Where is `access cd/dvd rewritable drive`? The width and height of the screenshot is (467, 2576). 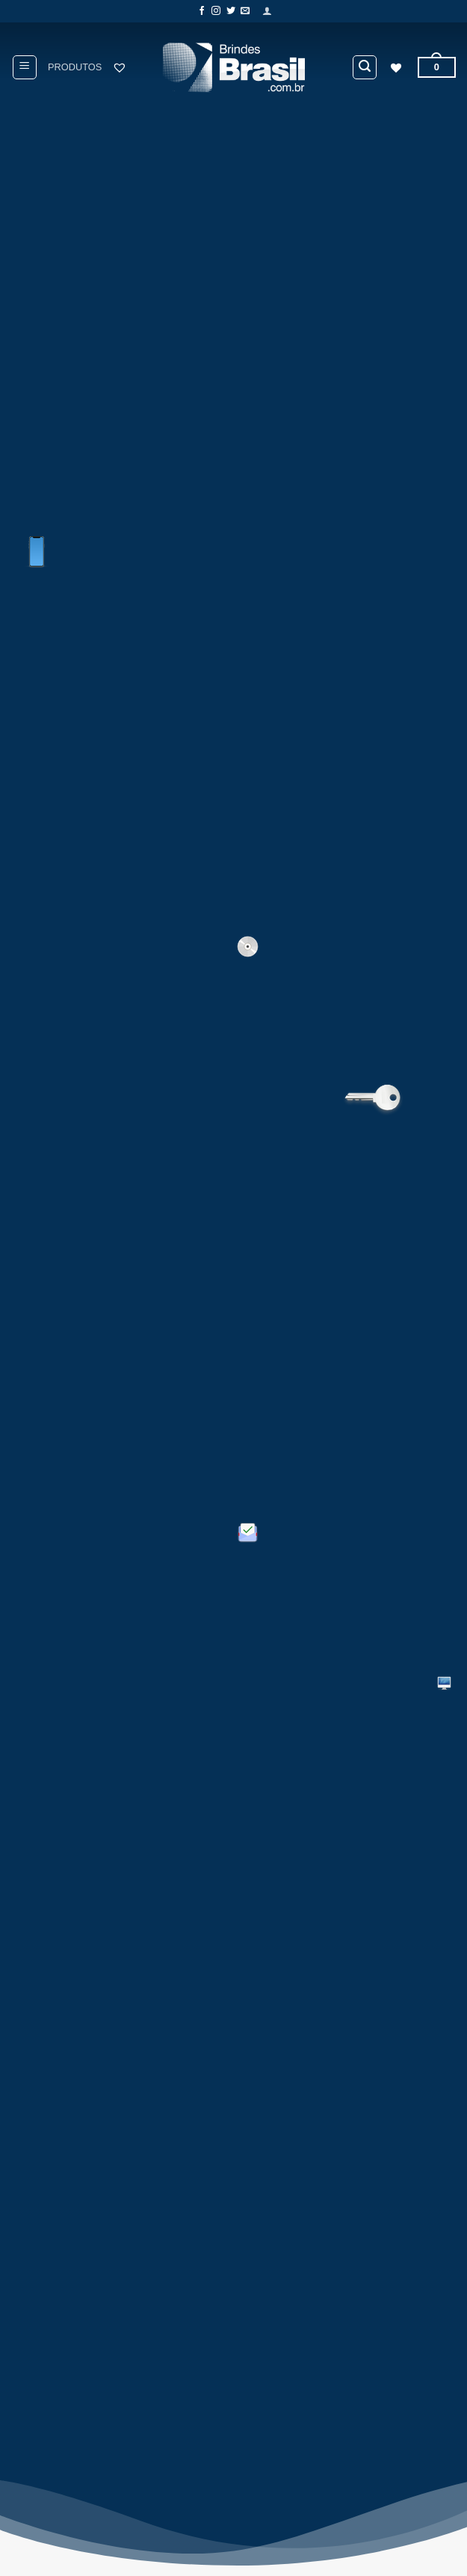
access cd/dvd rewritable drive is located at coordinates (247, 946).